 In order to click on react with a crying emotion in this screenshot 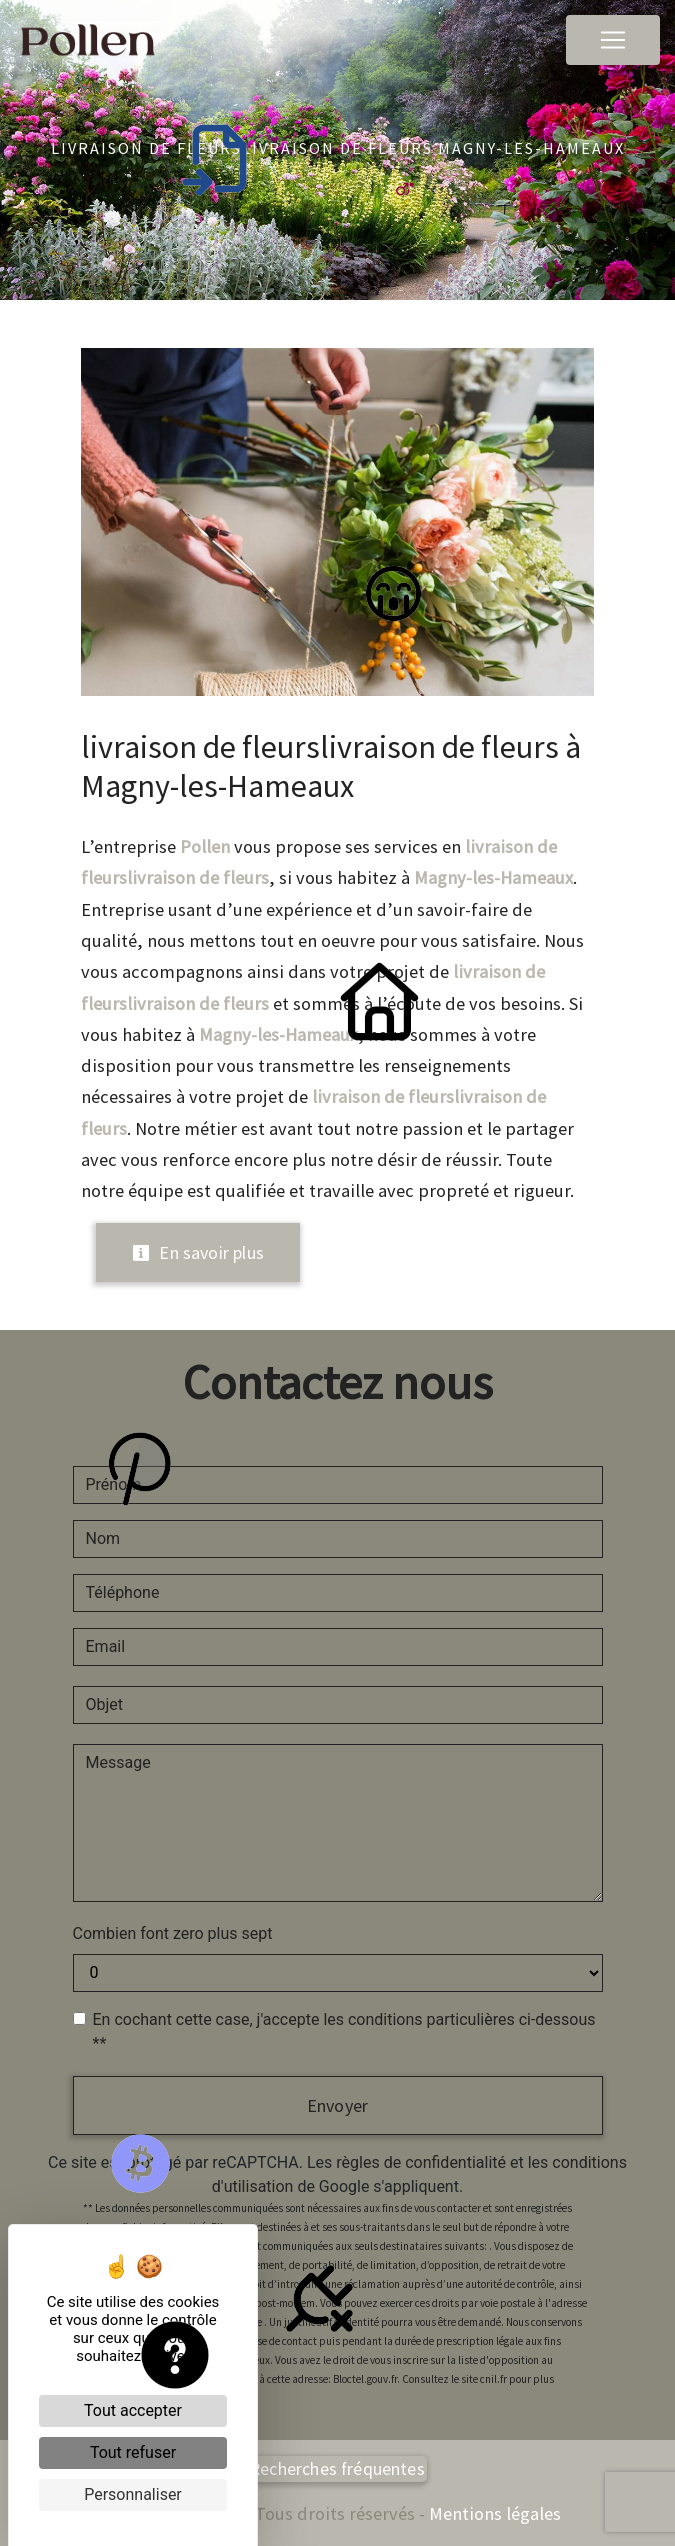, I will do `click(393, 593)`.